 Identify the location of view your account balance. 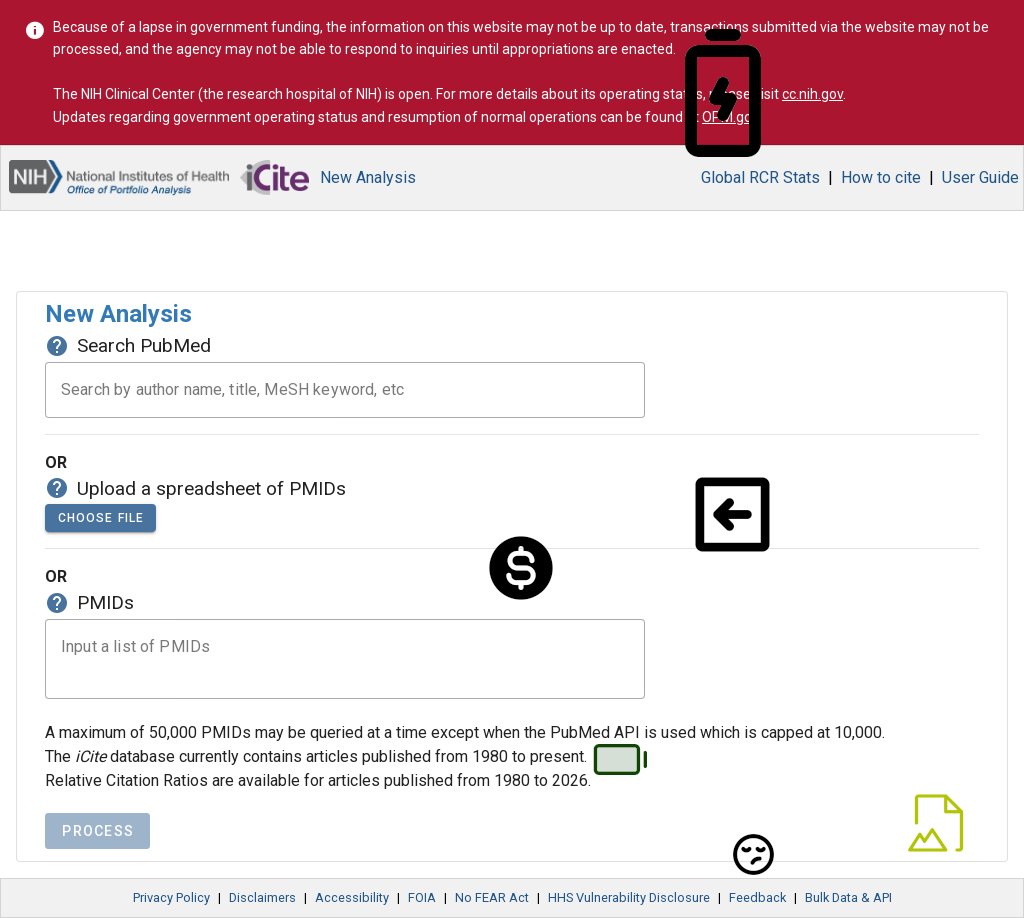
(521, 568).